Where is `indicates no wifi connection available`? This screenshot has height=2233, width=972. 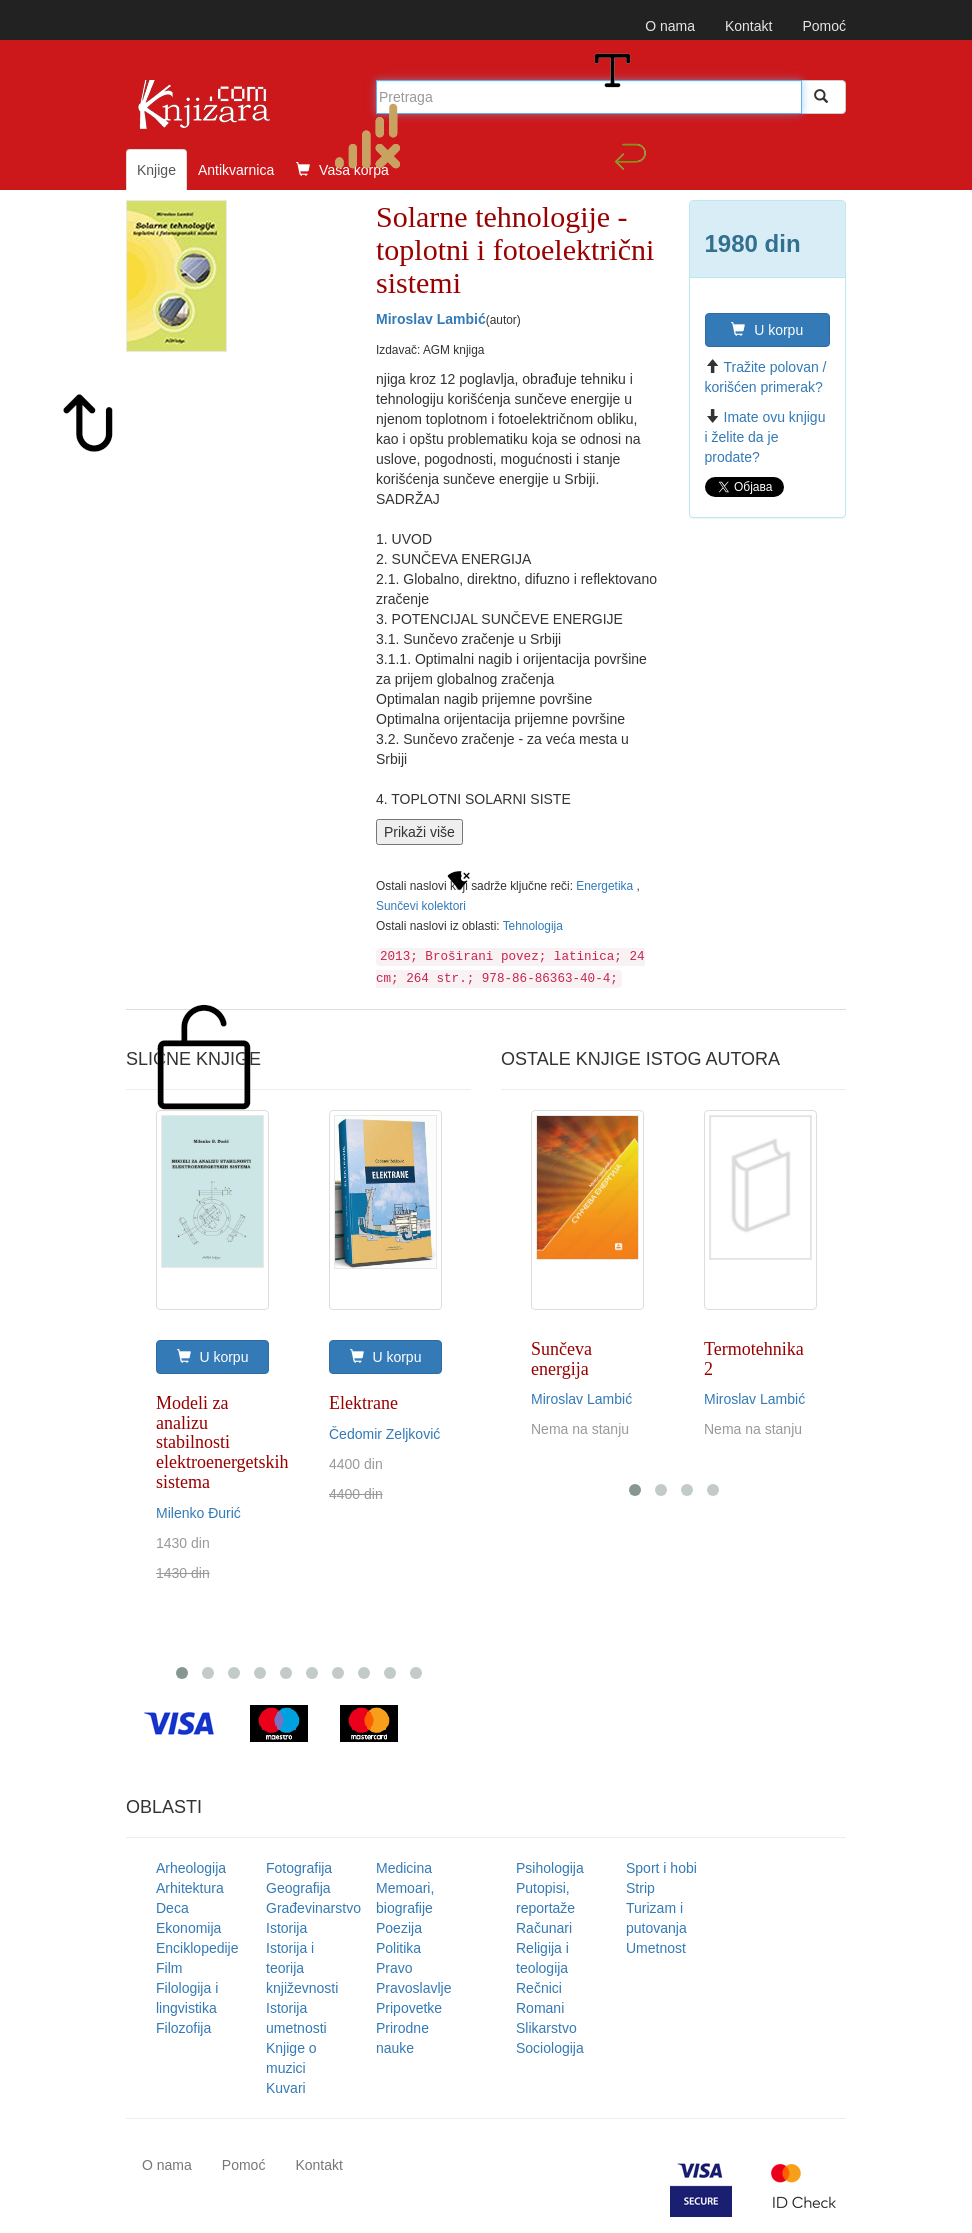 indicates no wifi connection available is located at coordinates (459, 880).